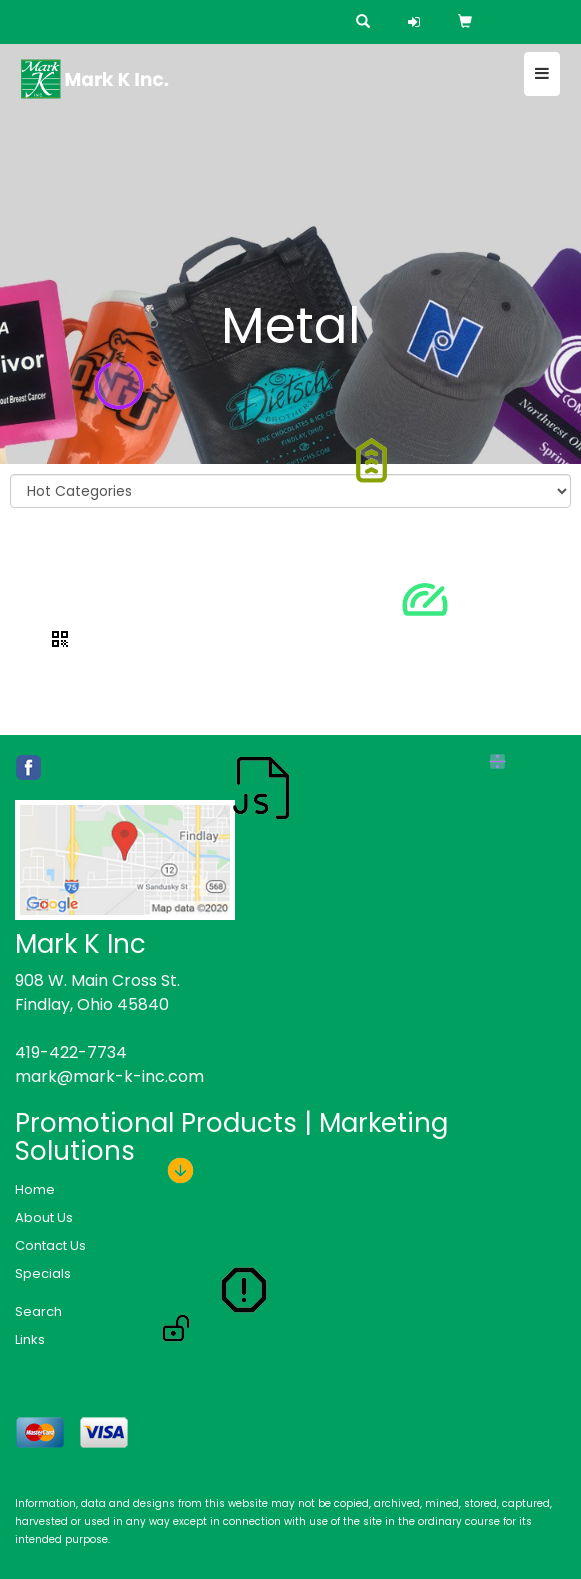 The height and width of the screenshot is (1579, 581). I want to click on loading or processing in progress, so click(119, 385).